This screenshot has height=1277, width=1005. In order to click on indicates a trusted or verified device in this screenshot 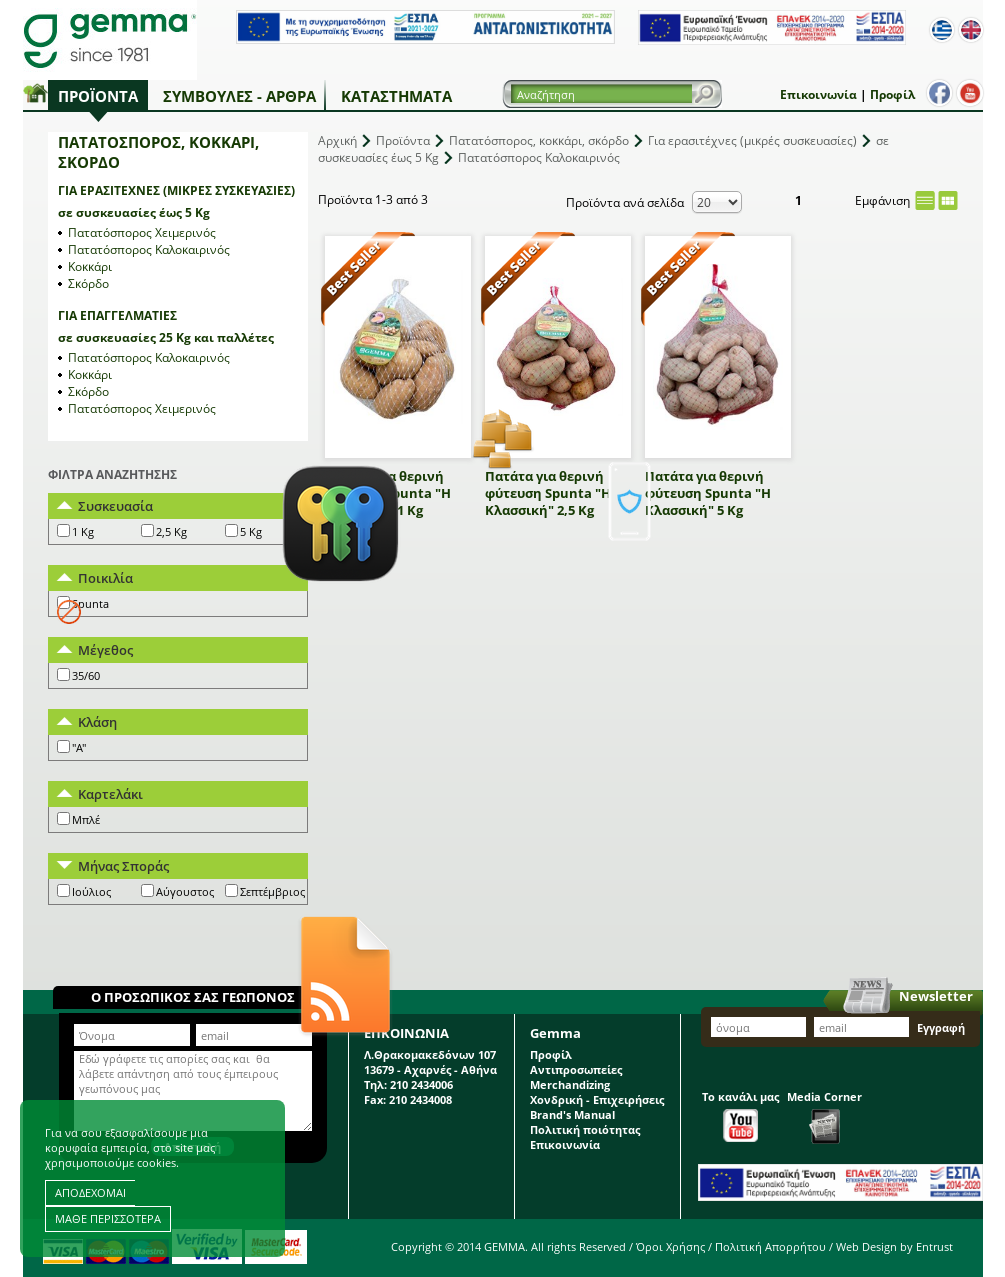, I will do `click(629, 501)`.